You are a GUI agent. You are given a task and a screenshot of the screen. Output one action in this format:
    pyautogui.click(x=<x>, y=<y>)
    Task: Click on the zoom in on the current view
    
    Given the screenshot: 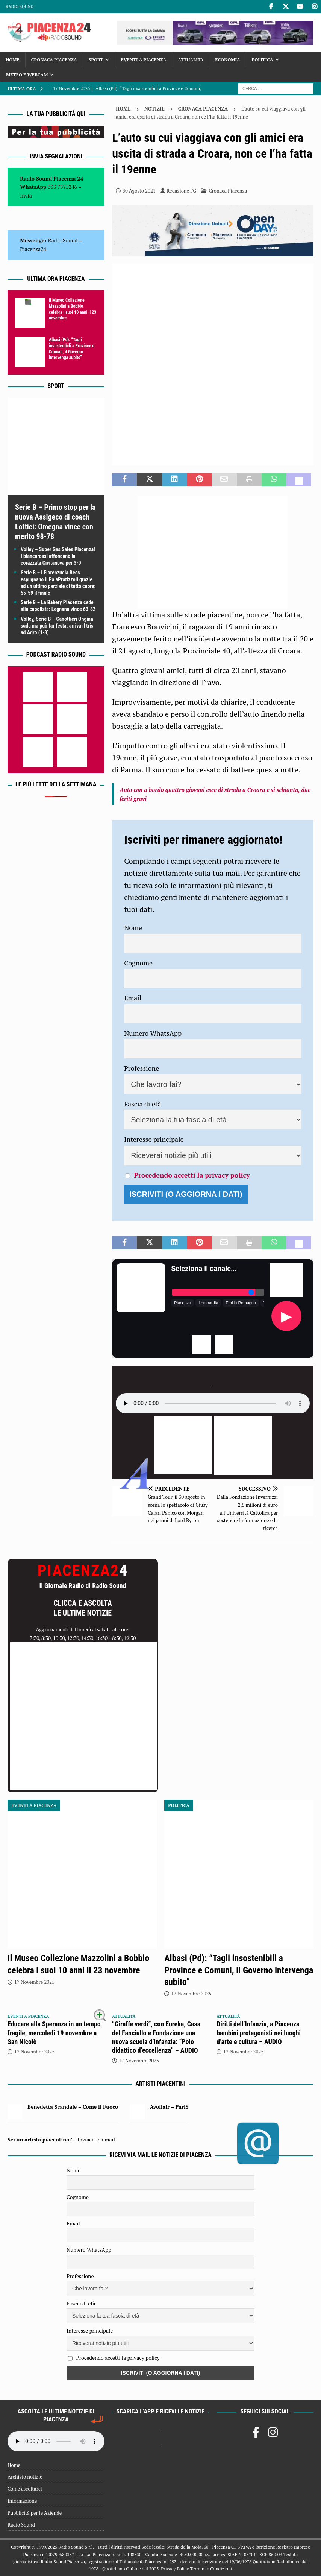 What is the action you would take?
    pyautogui.click(x=100, y=2015)
    